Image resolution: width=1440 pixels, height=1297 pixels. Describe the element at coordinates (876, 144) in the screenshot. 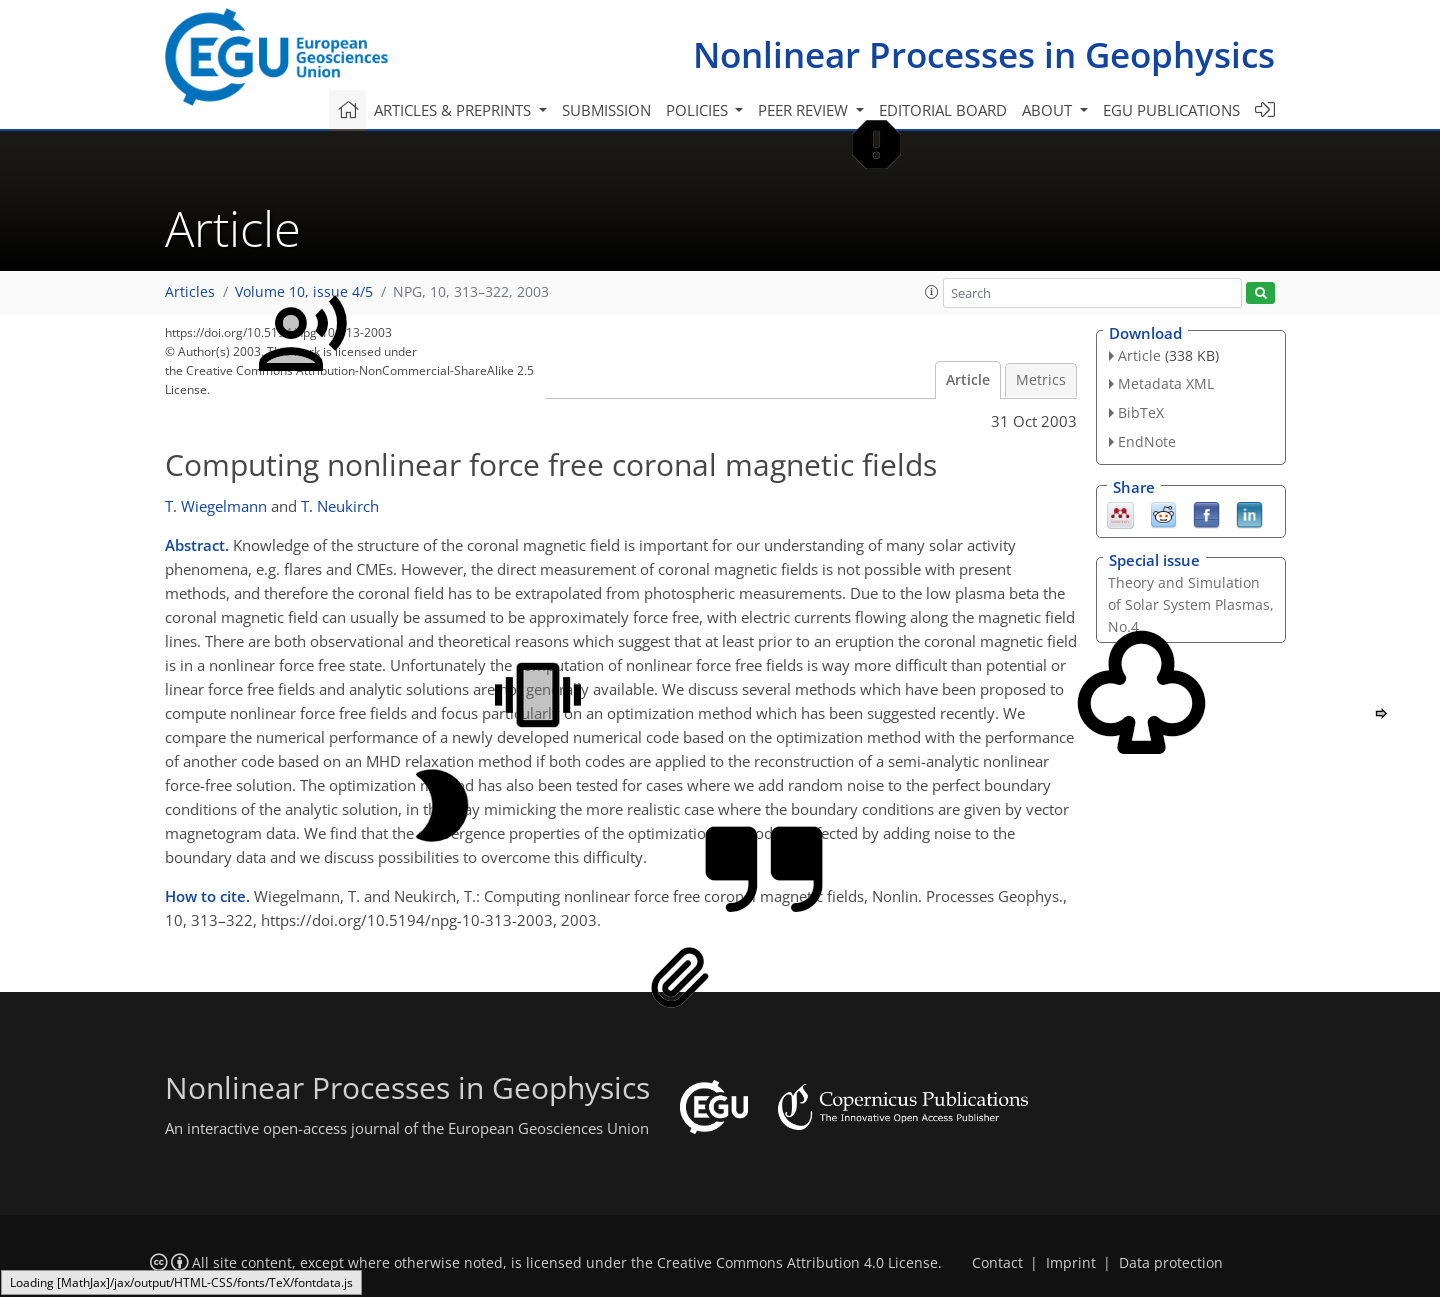

I see `report a problem or violation` at that location.